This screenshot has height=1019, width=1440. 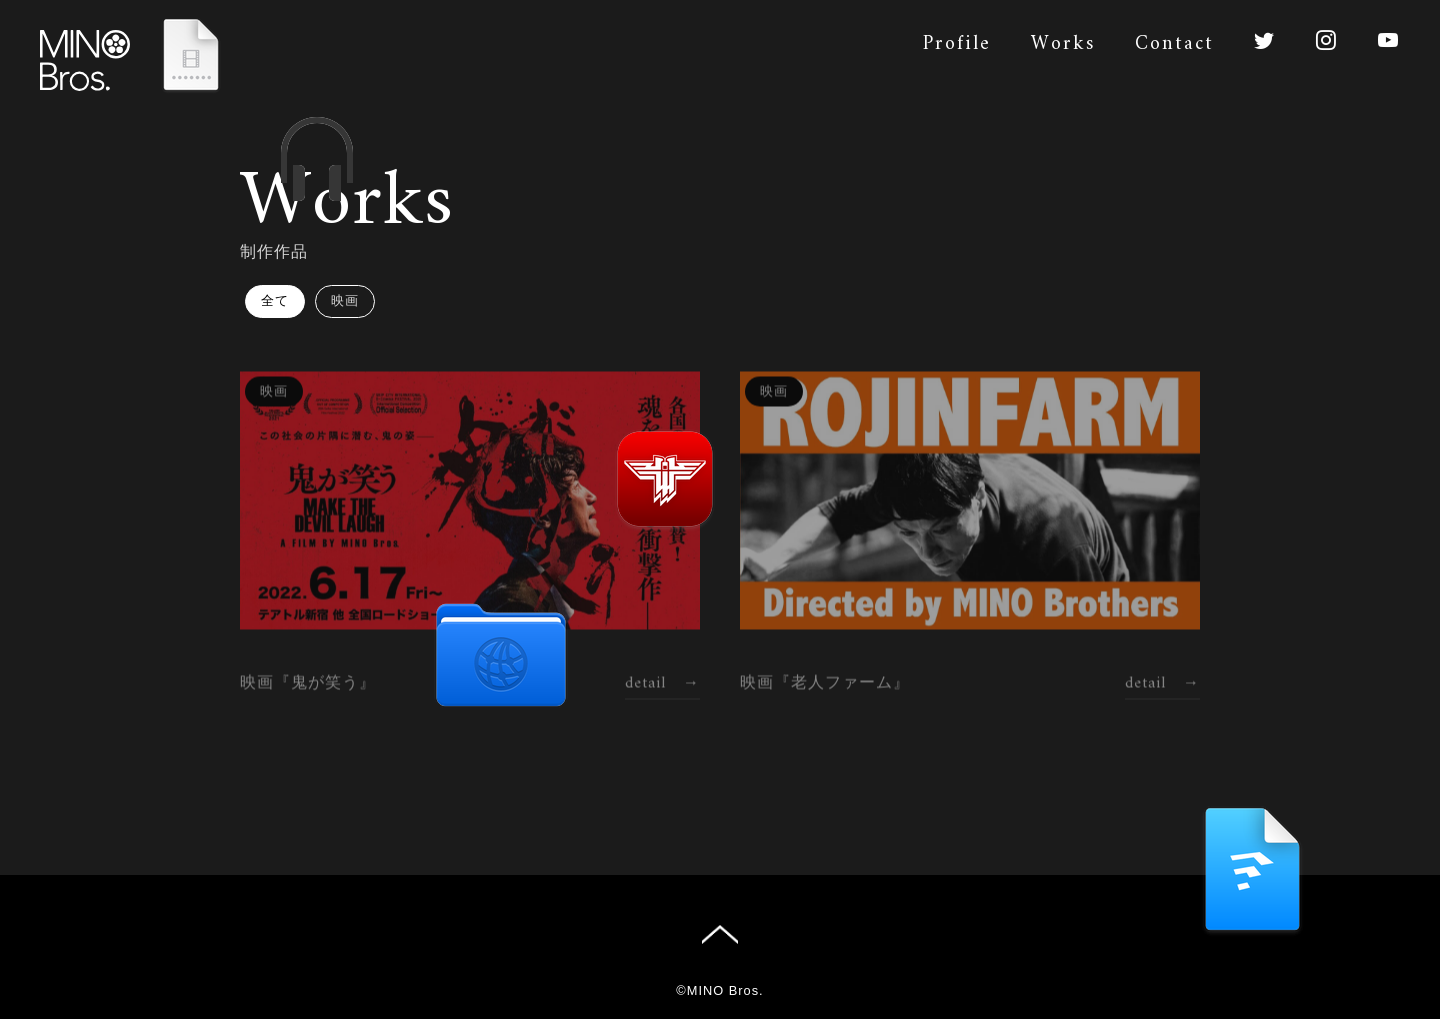 I want to click on a subtitle file (.srt) for video content, so click(x=191, y=56).